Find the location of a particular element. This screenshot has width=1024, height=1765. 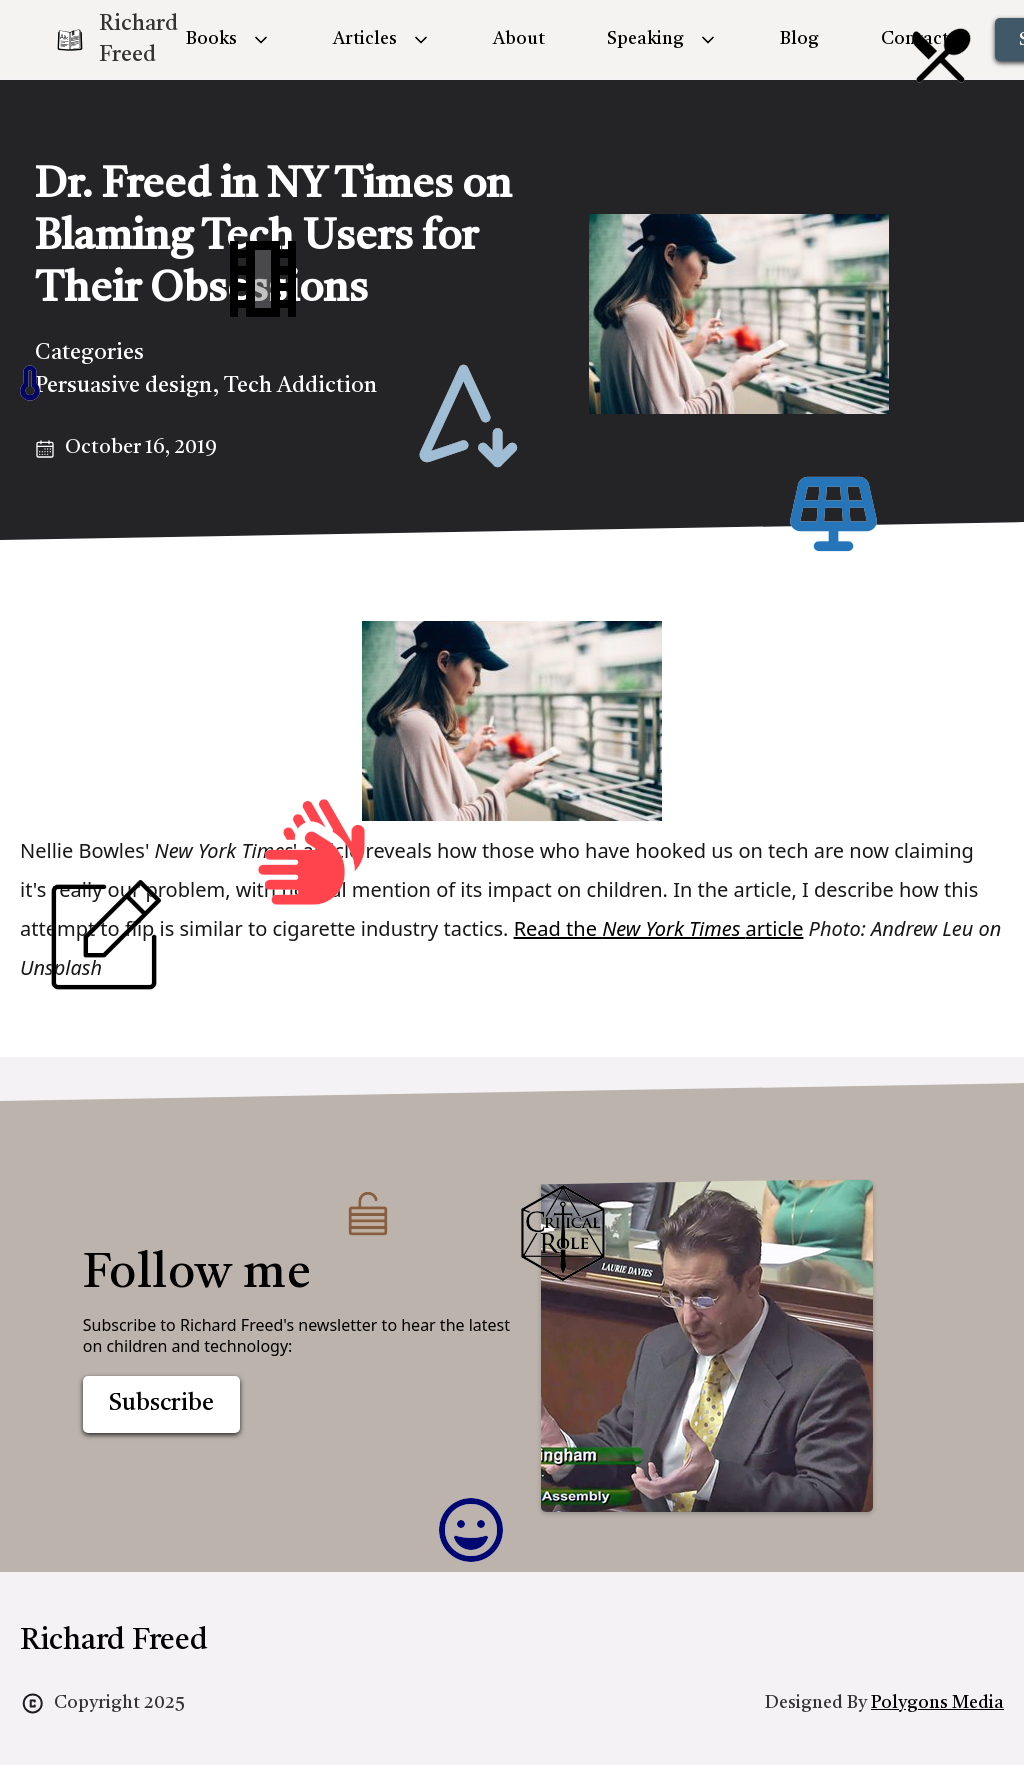

access solar energy or power settings is located at coordinates (833, 511).